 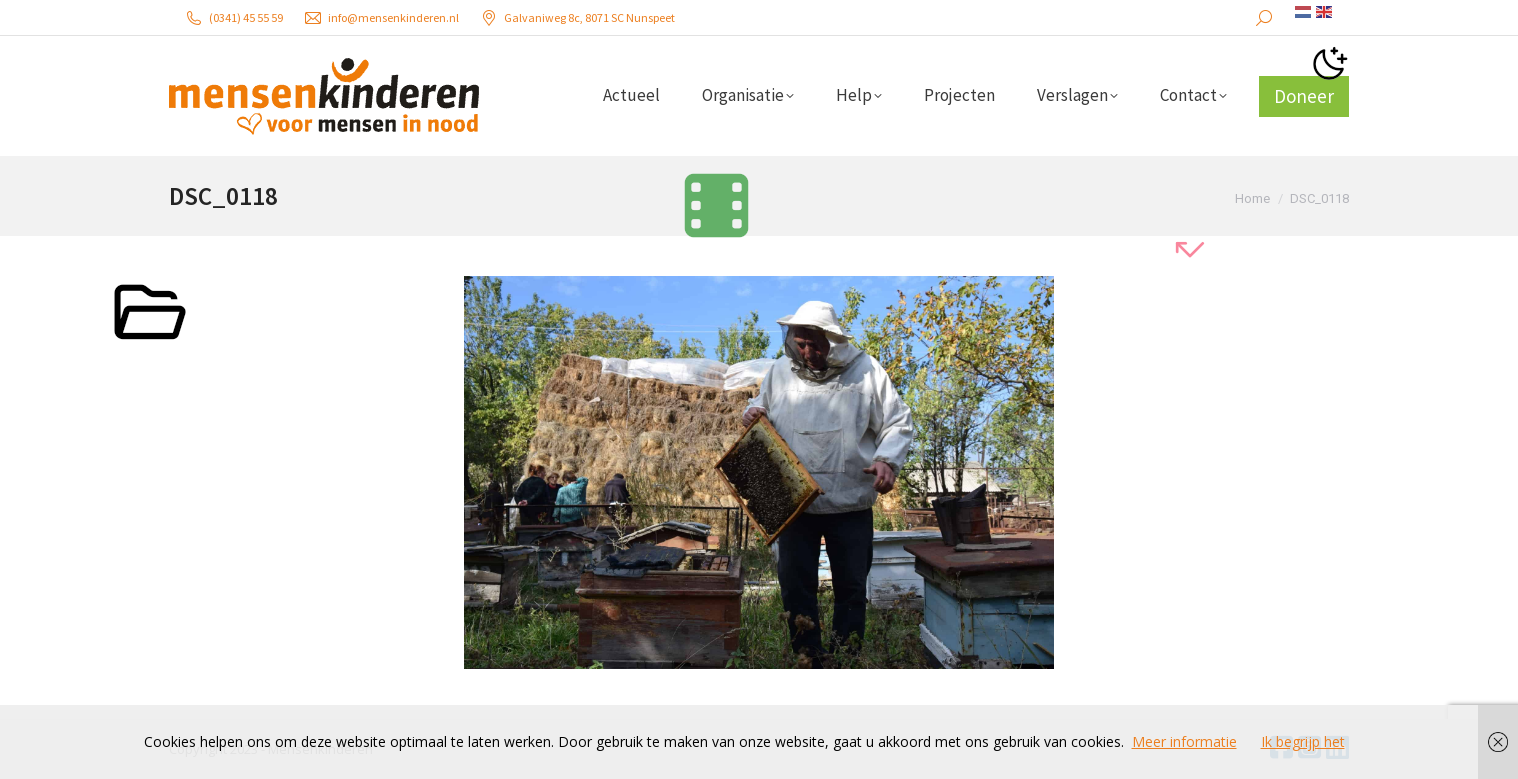 I want to click on enable dark mode or night theme, so click(x=1329, y=64).